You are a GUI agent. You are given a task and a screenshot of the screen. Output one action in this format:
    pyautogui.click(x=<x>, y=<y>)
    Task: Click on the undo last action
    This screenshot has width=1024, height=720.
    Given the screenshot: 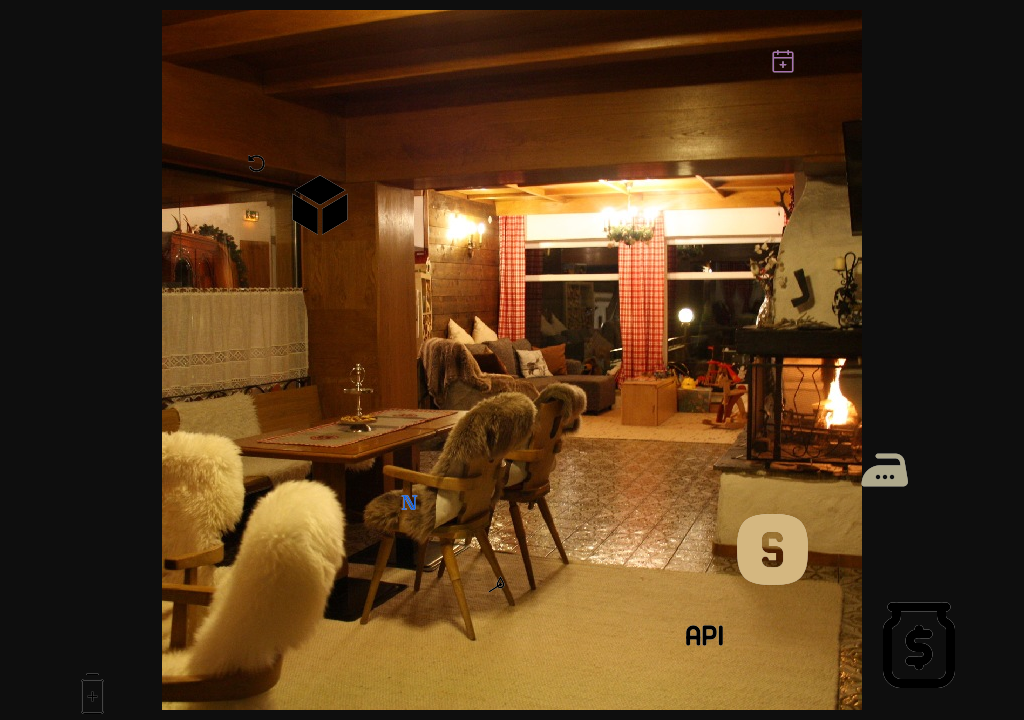 What is the action you would take?
    pyautogui.click(x=256, y=163)
    